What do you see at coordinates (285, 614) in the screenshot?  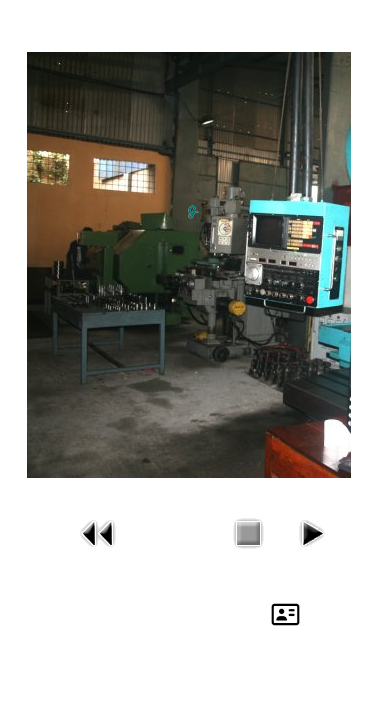 I see `view contact card details` at bounding box center [285, 614].